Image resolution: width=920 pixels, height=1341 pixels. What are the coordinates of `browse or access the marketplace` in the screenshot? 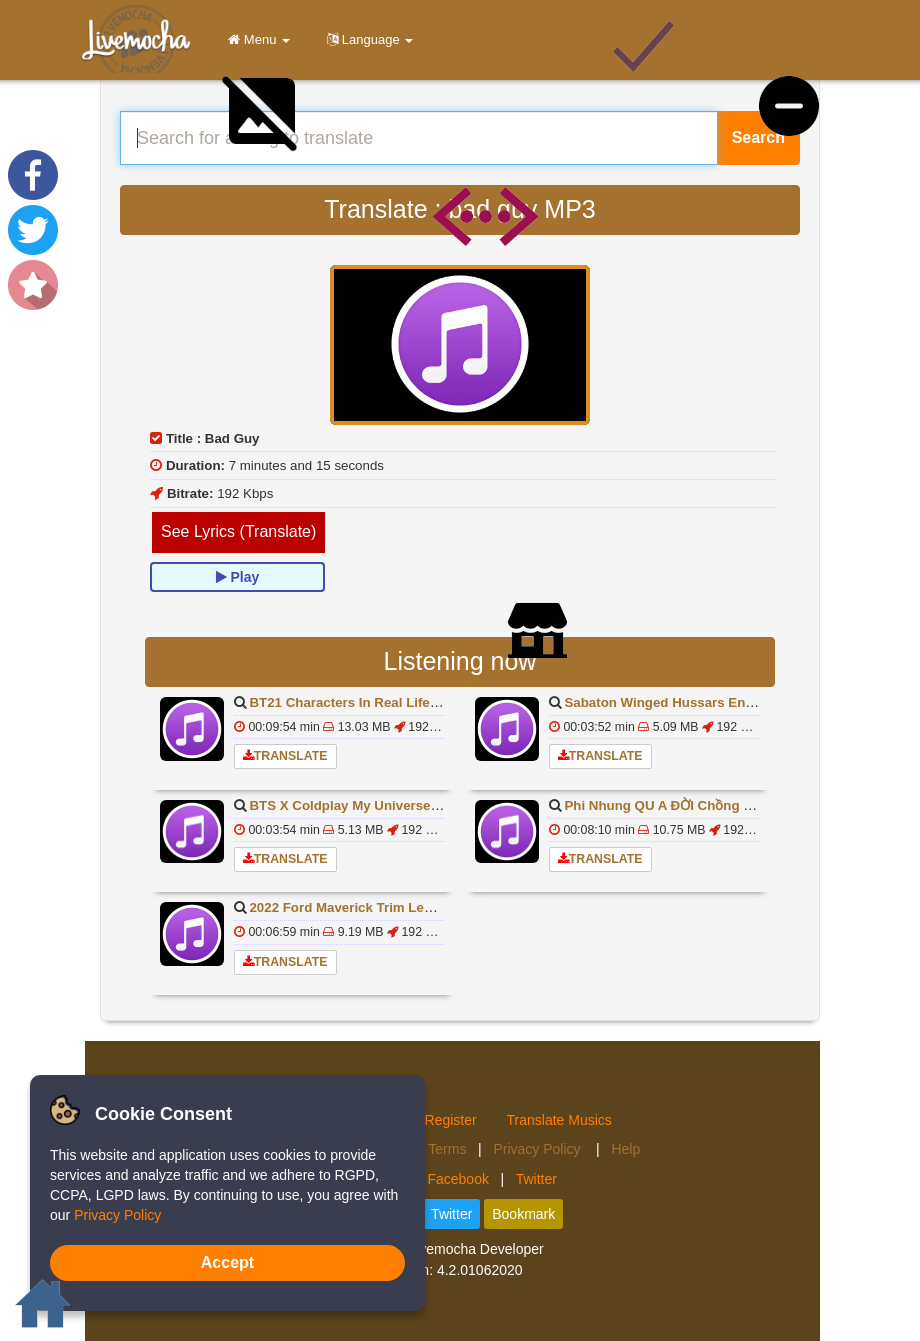 It's located at (537, 630).